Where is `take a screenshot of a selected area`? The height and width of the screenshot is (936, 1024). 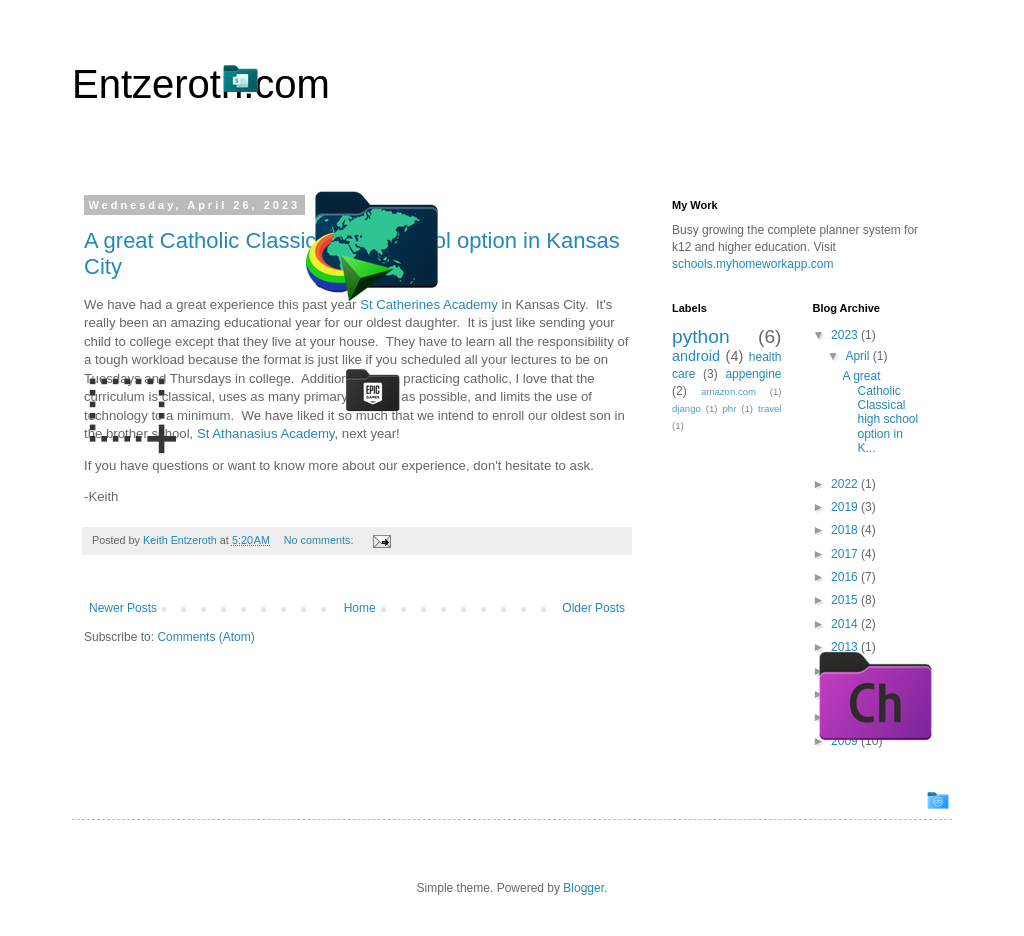
take a screenshot of a selected area is located at coordinates (130, 413).